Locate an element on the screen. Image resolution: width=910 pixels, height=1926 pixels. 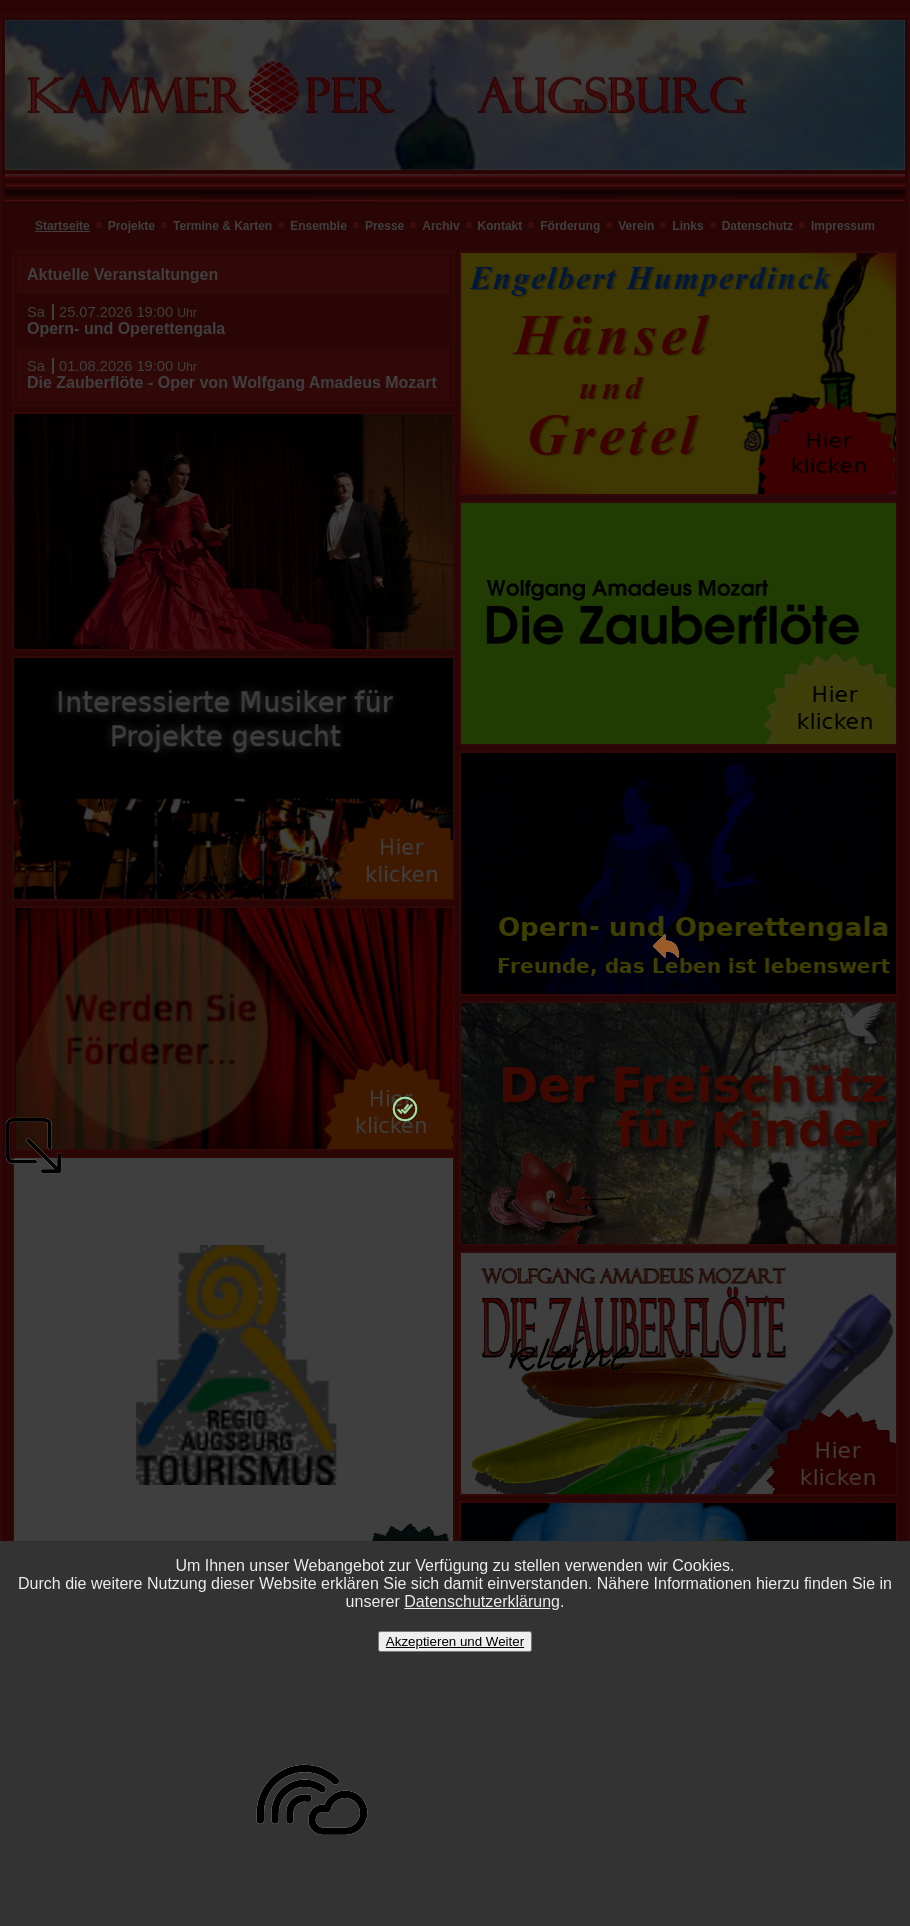
expand content to full screen is located at coordinates (33, 1145).